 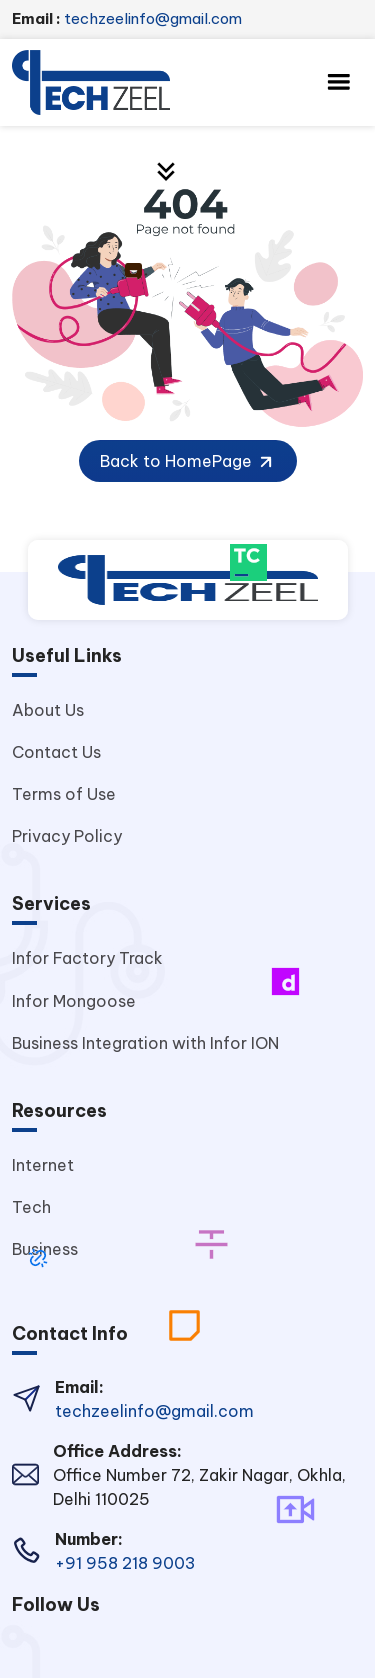 I want to click on upload a video file, so click(x=295, y=1509).